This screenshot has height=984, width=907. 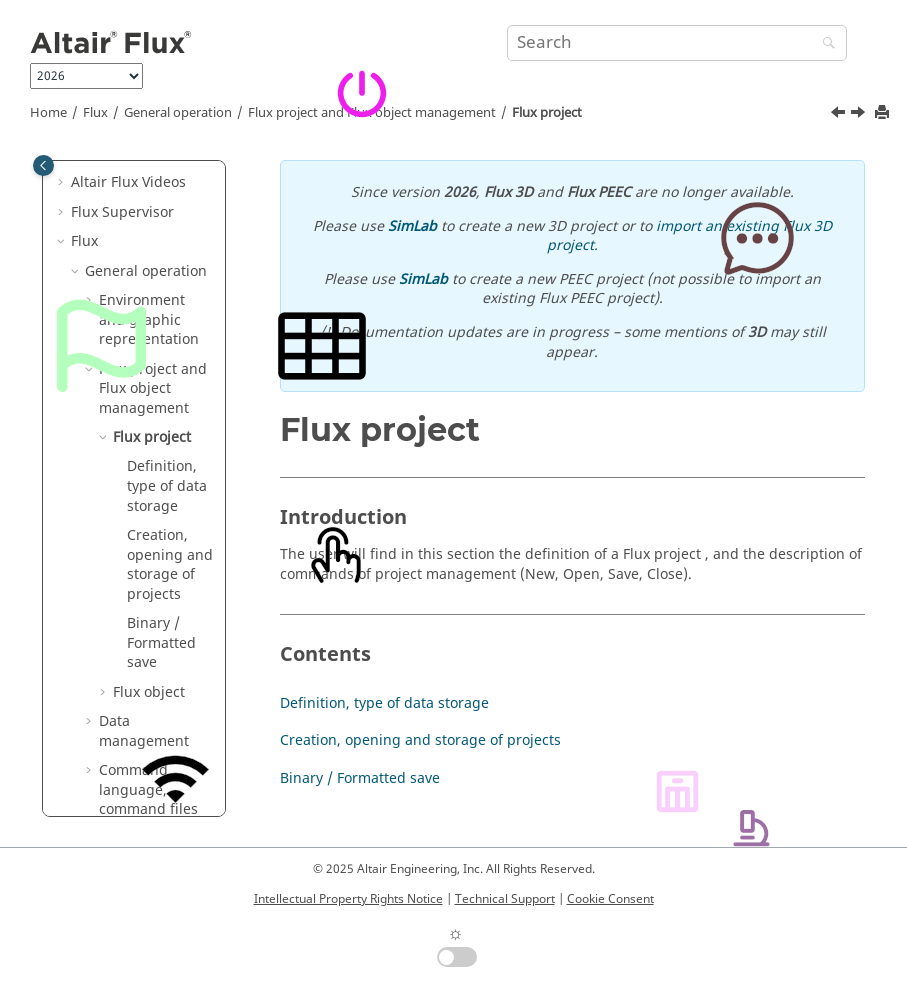 What do you see at coordinates (322, 346) in the screenshot?
I see `view all apps or menu options` at bounding box center [322, 346].